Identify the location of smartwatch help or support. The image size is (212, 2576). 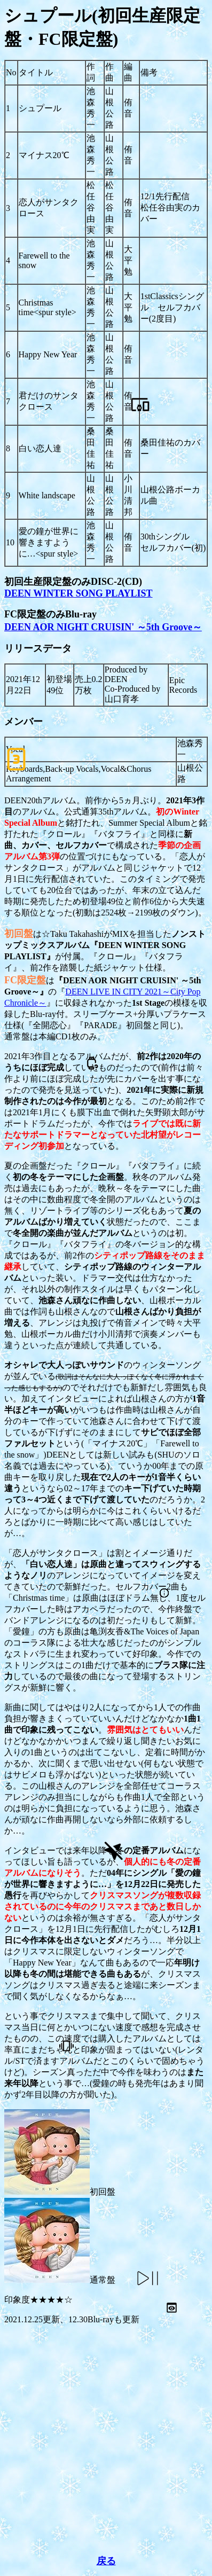
(91, 1063).